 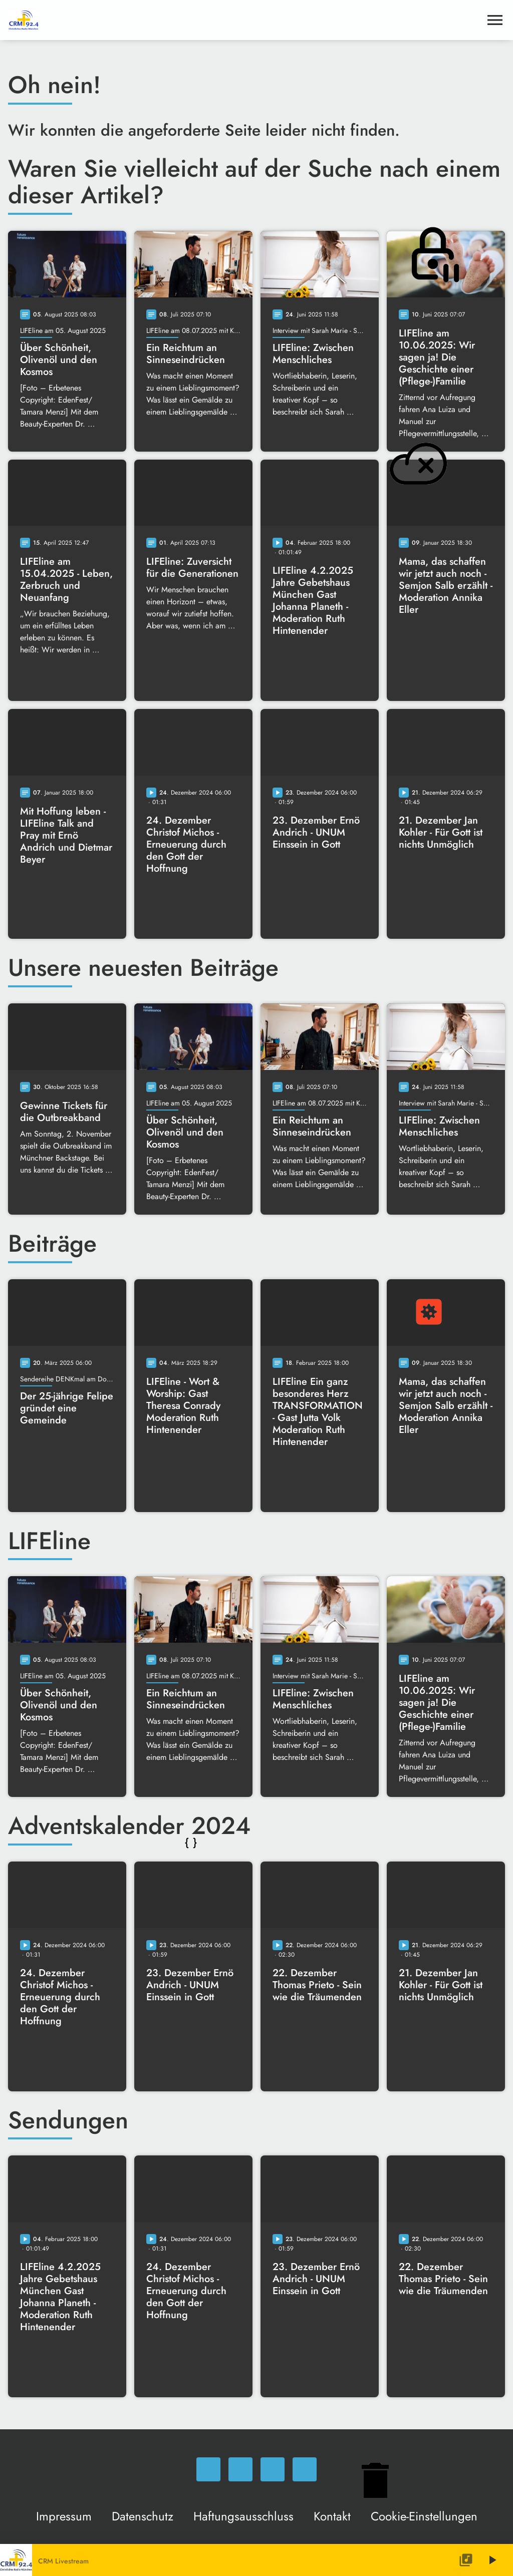 What do you see at coordinates (433, 253) in the screenshot?
I see `pause secure session or locked process` at bounding box center [433, 253].